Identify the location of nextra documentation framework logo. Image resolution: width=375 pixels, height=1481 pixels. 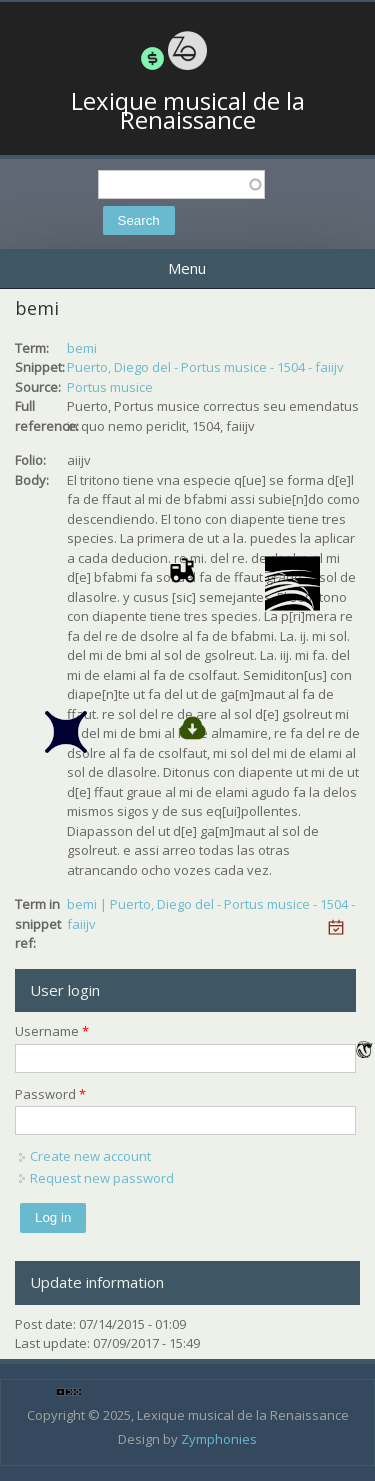
(66, 732).